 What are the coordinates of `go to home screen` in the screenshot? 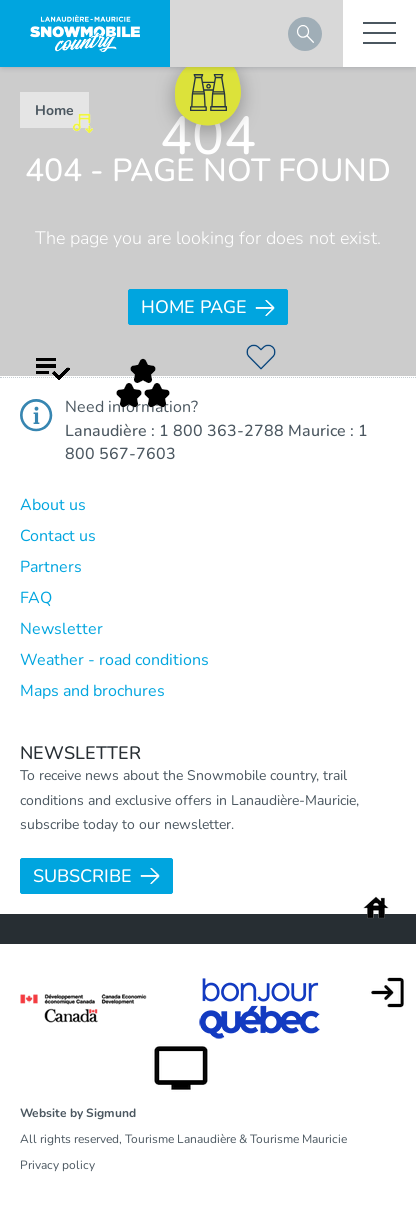 It's located at (376, 908).